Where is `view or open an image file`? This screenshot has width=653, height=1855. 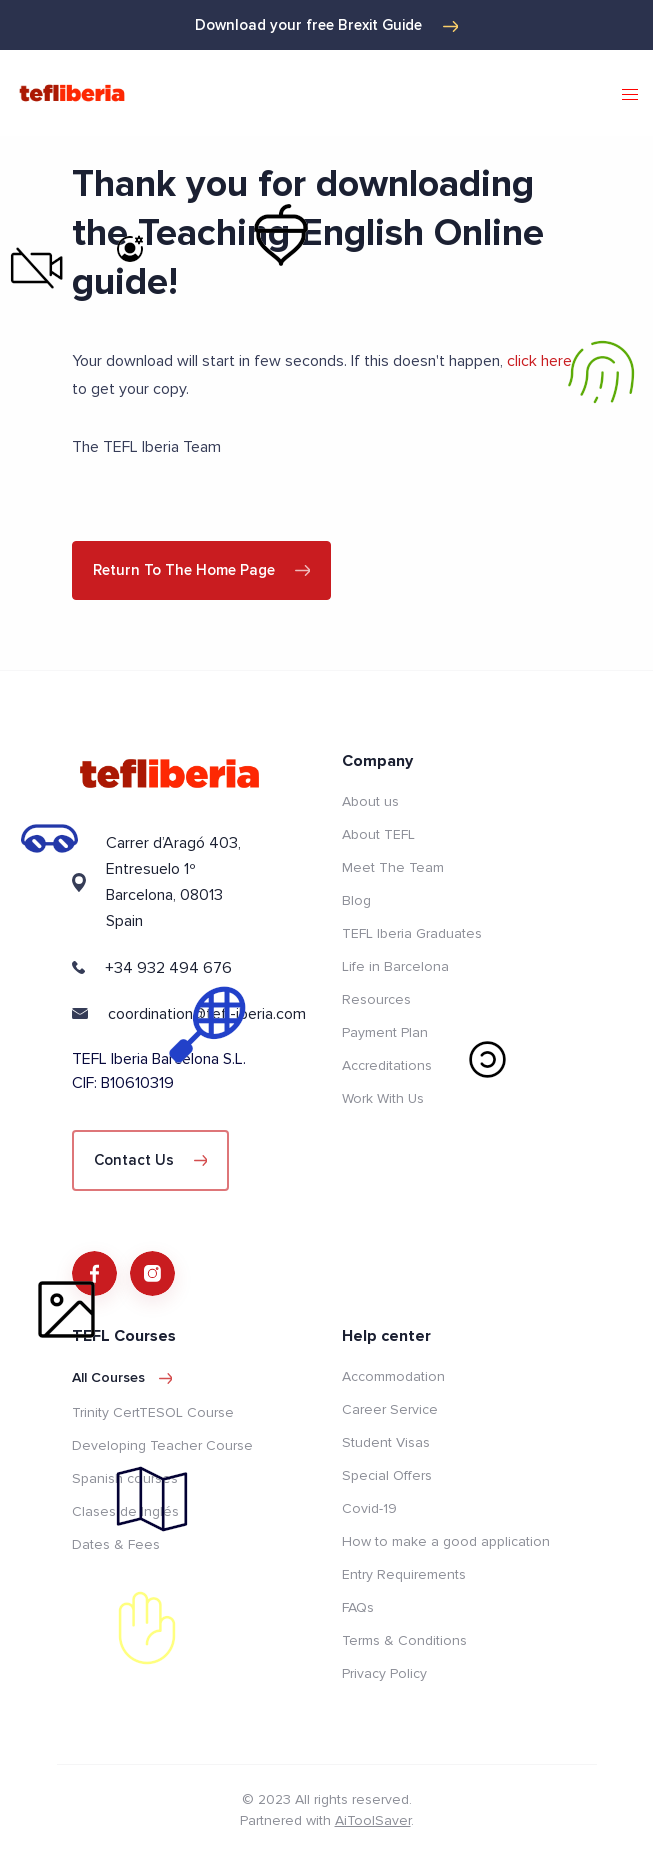 view or open an image file is located at coordinates (66, 1309).